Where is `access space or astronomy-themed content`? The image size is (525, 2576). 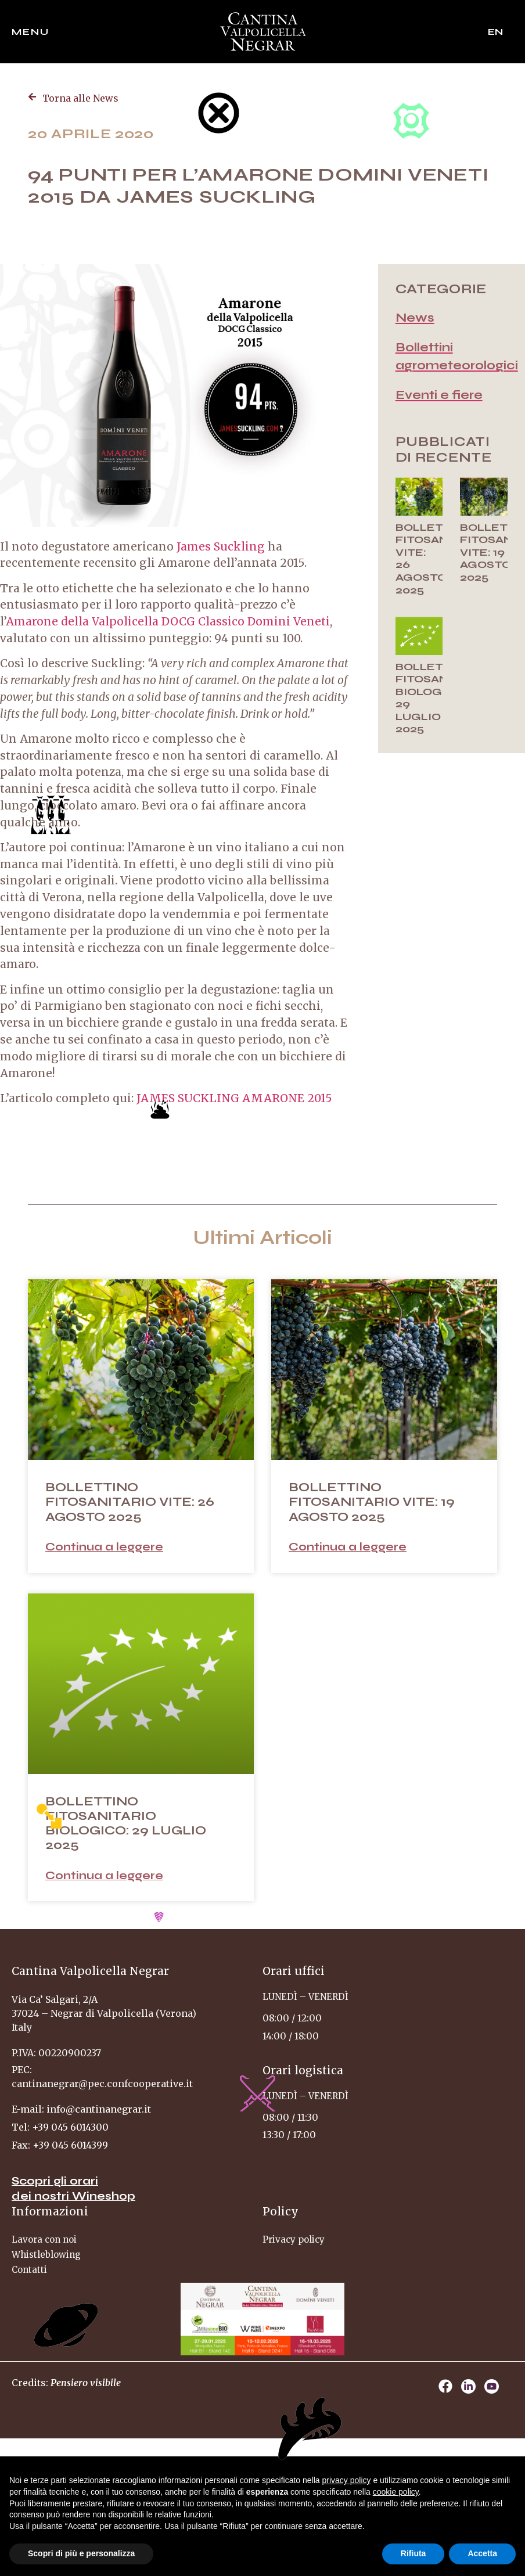 access space or astronomy-themed content is located at coordinates (66, 2326).